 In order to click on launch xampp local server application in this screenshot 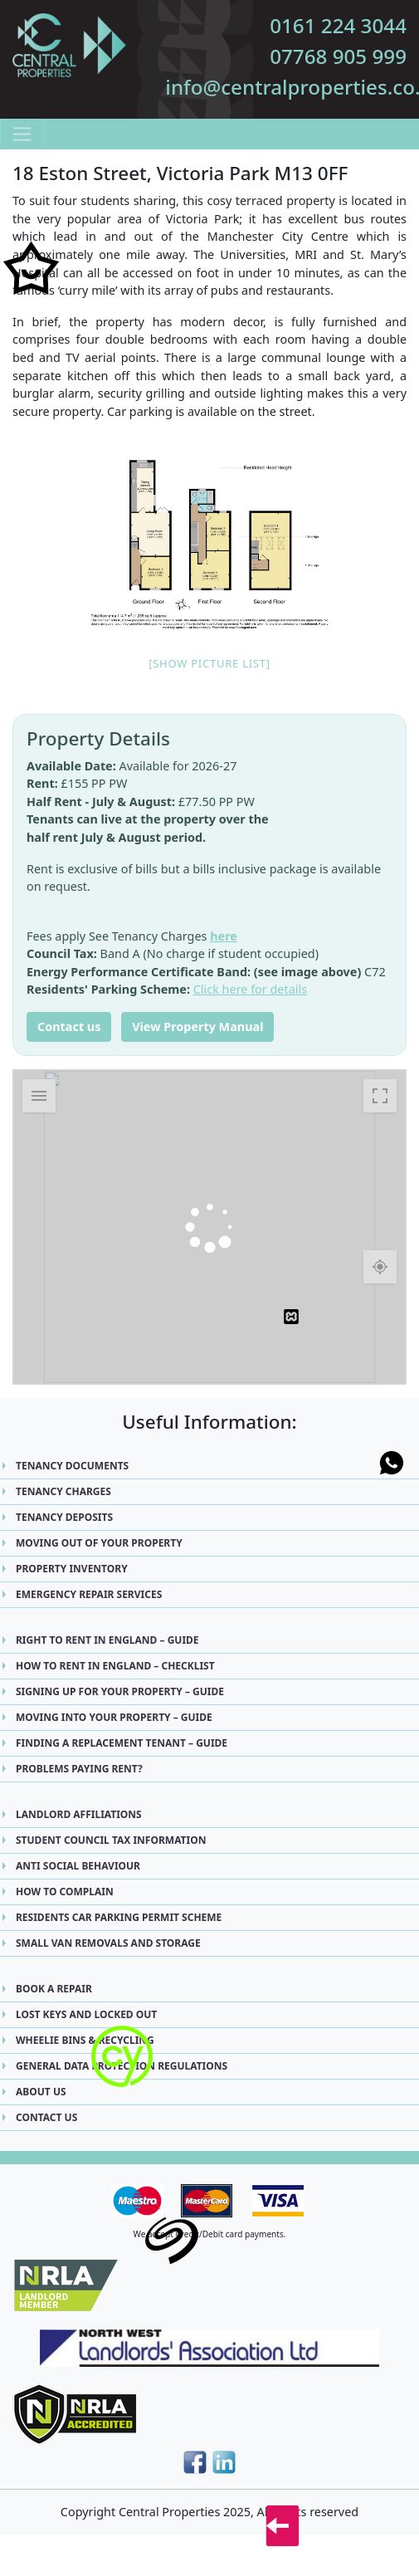, I will do `click(291, 1317)`.